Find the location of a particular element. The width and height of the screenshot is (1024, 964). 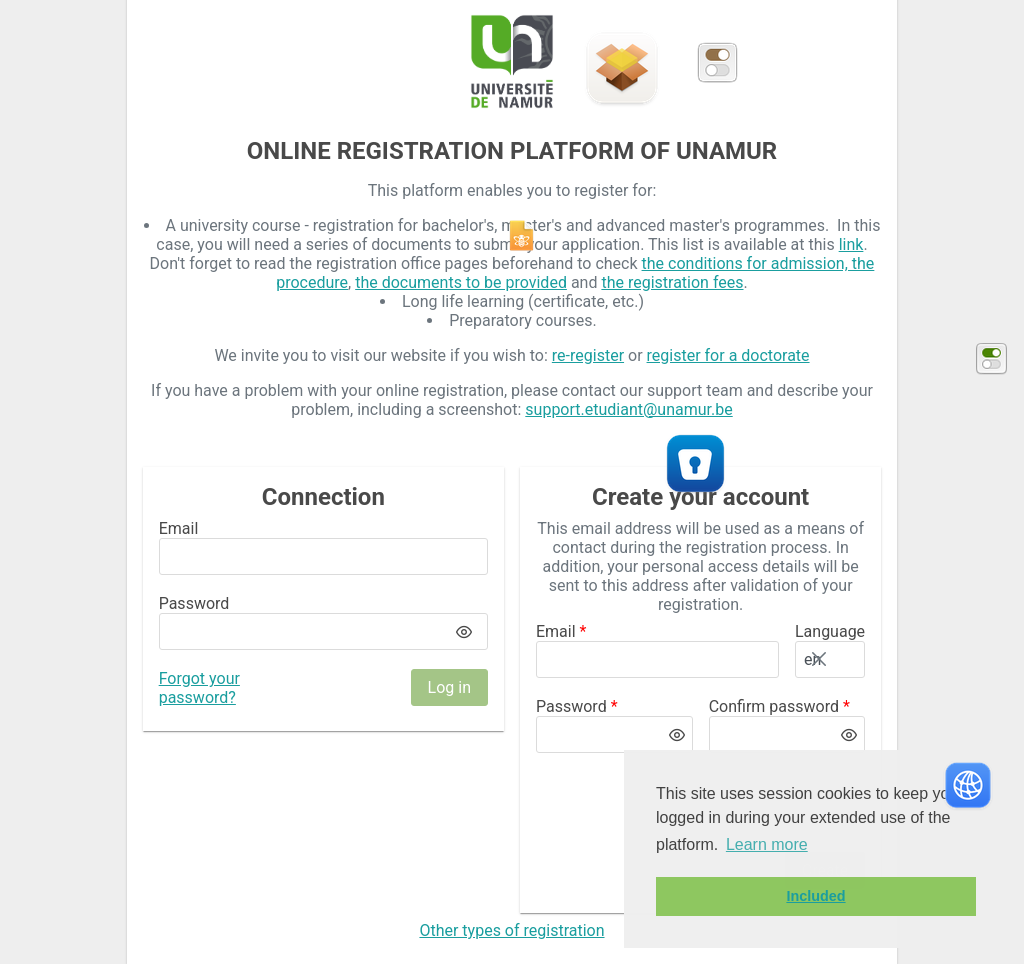

open gdebi package installer is located at coordinates (622, 68).